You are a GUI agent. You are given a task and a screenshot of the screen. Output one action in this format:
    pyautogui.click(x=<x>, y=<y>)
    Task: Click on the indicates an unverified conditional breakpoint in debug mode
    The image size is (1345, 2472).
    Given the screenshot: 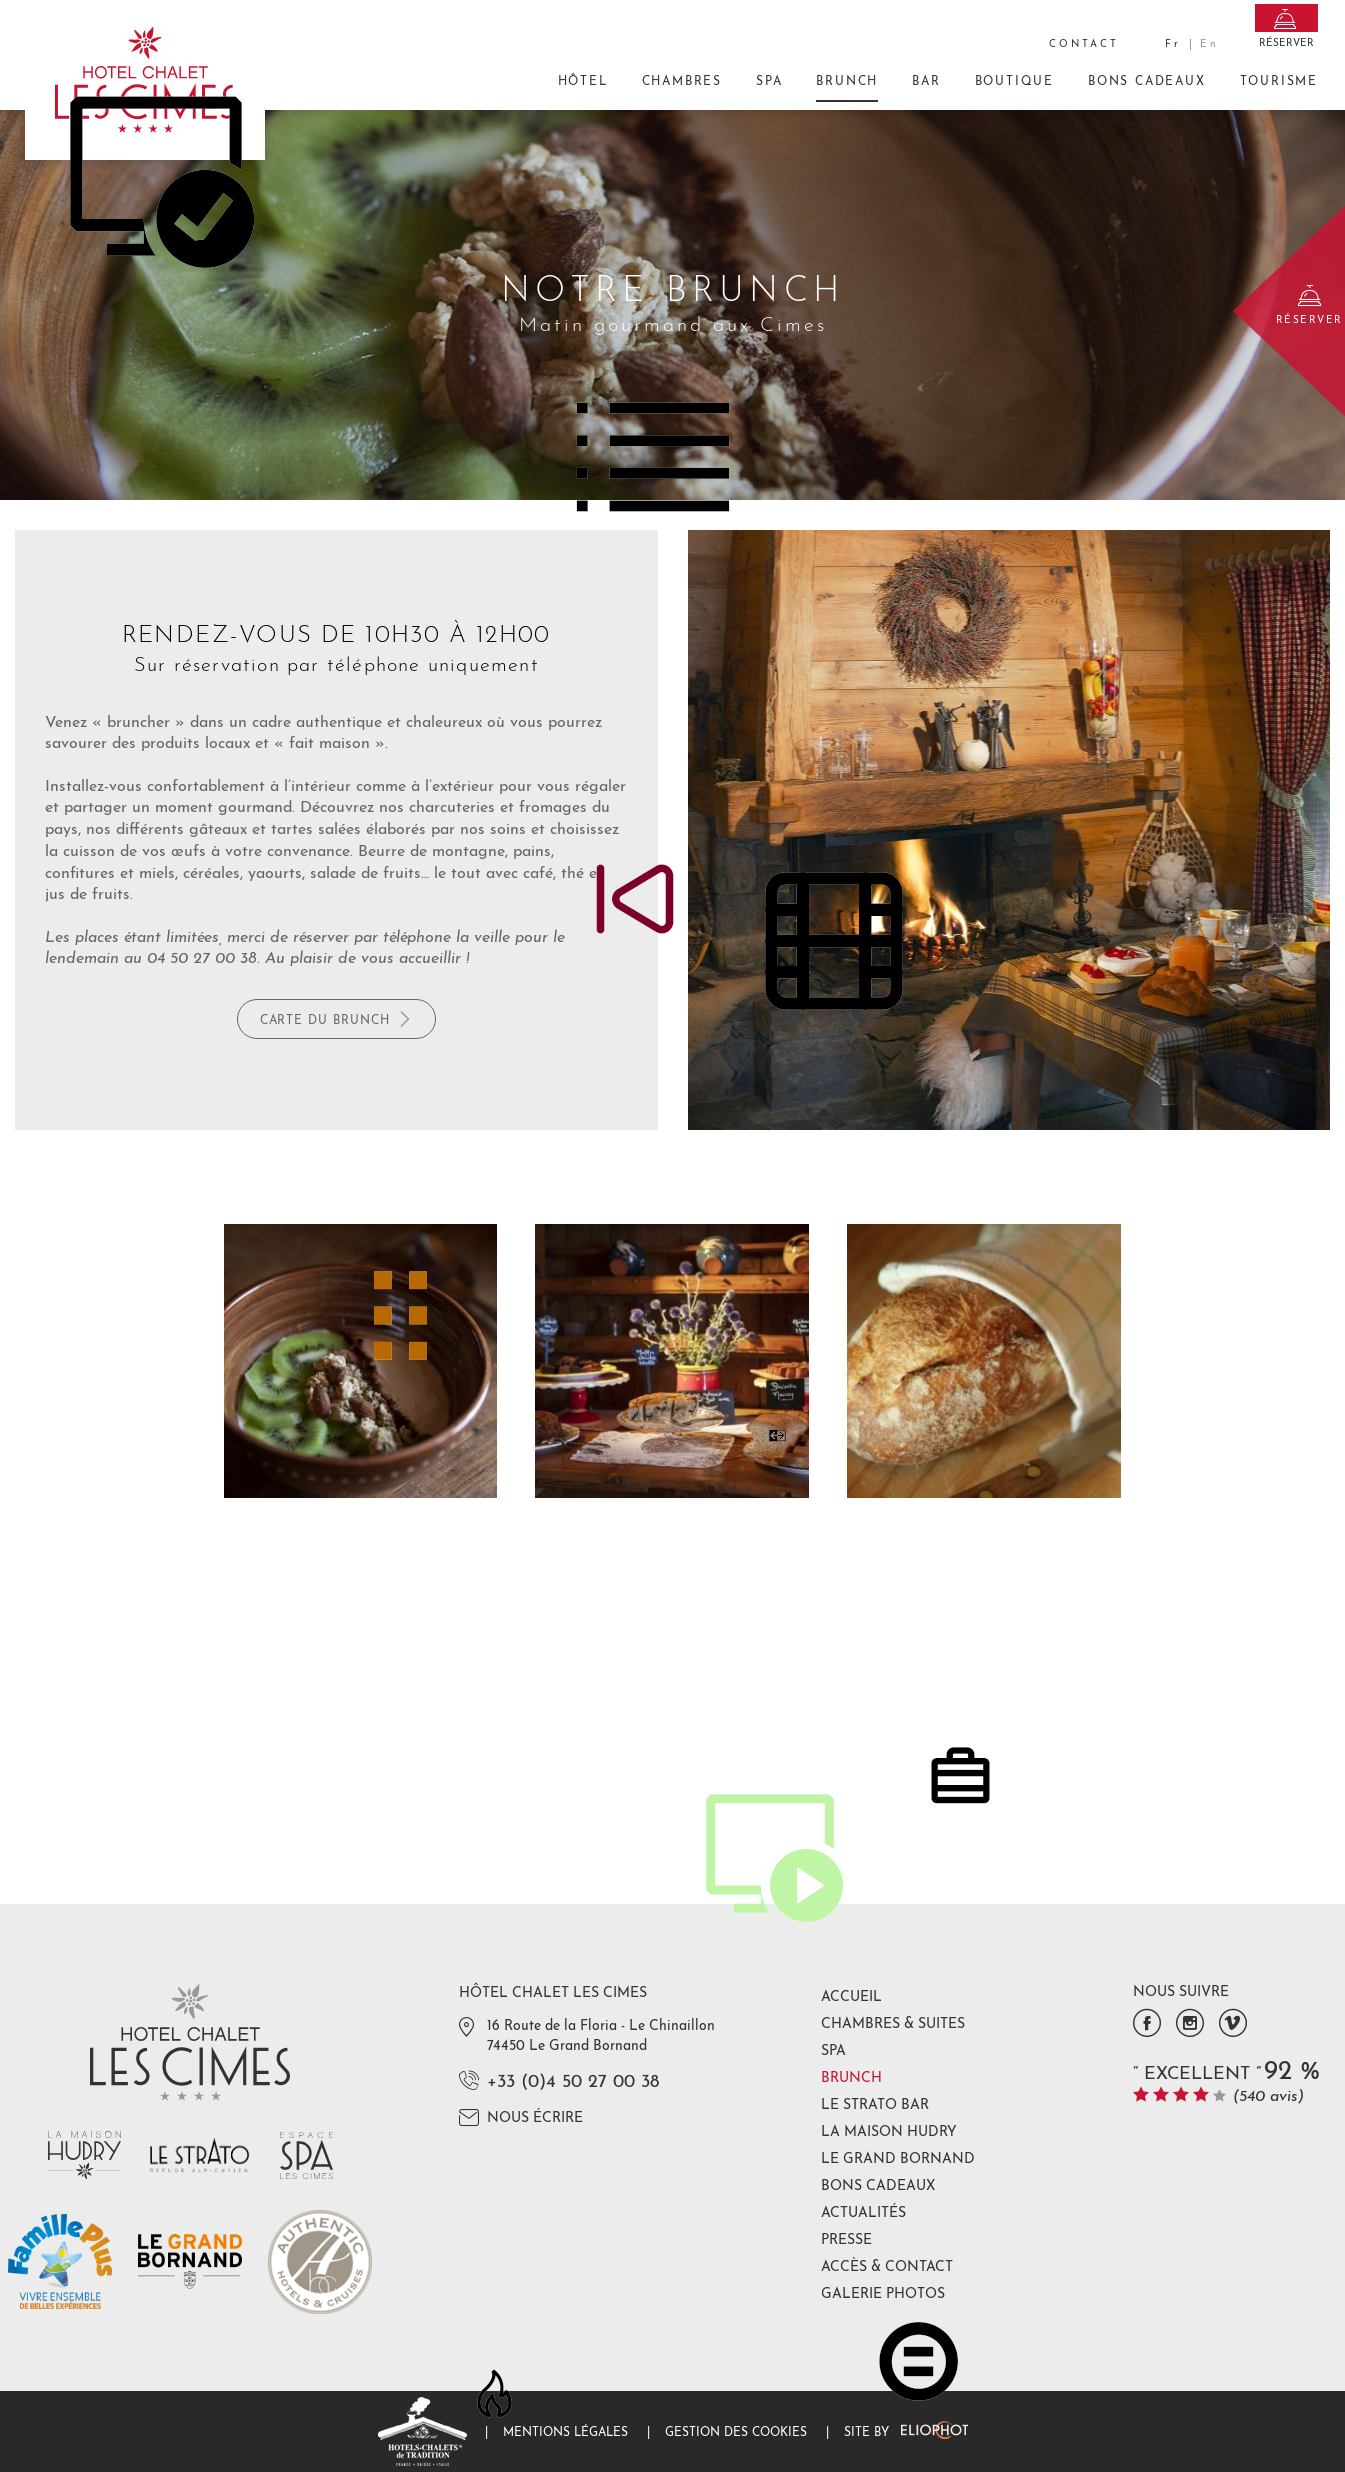 What is the action you would take?
    pyautogui.click(x=918, y=2361)
    